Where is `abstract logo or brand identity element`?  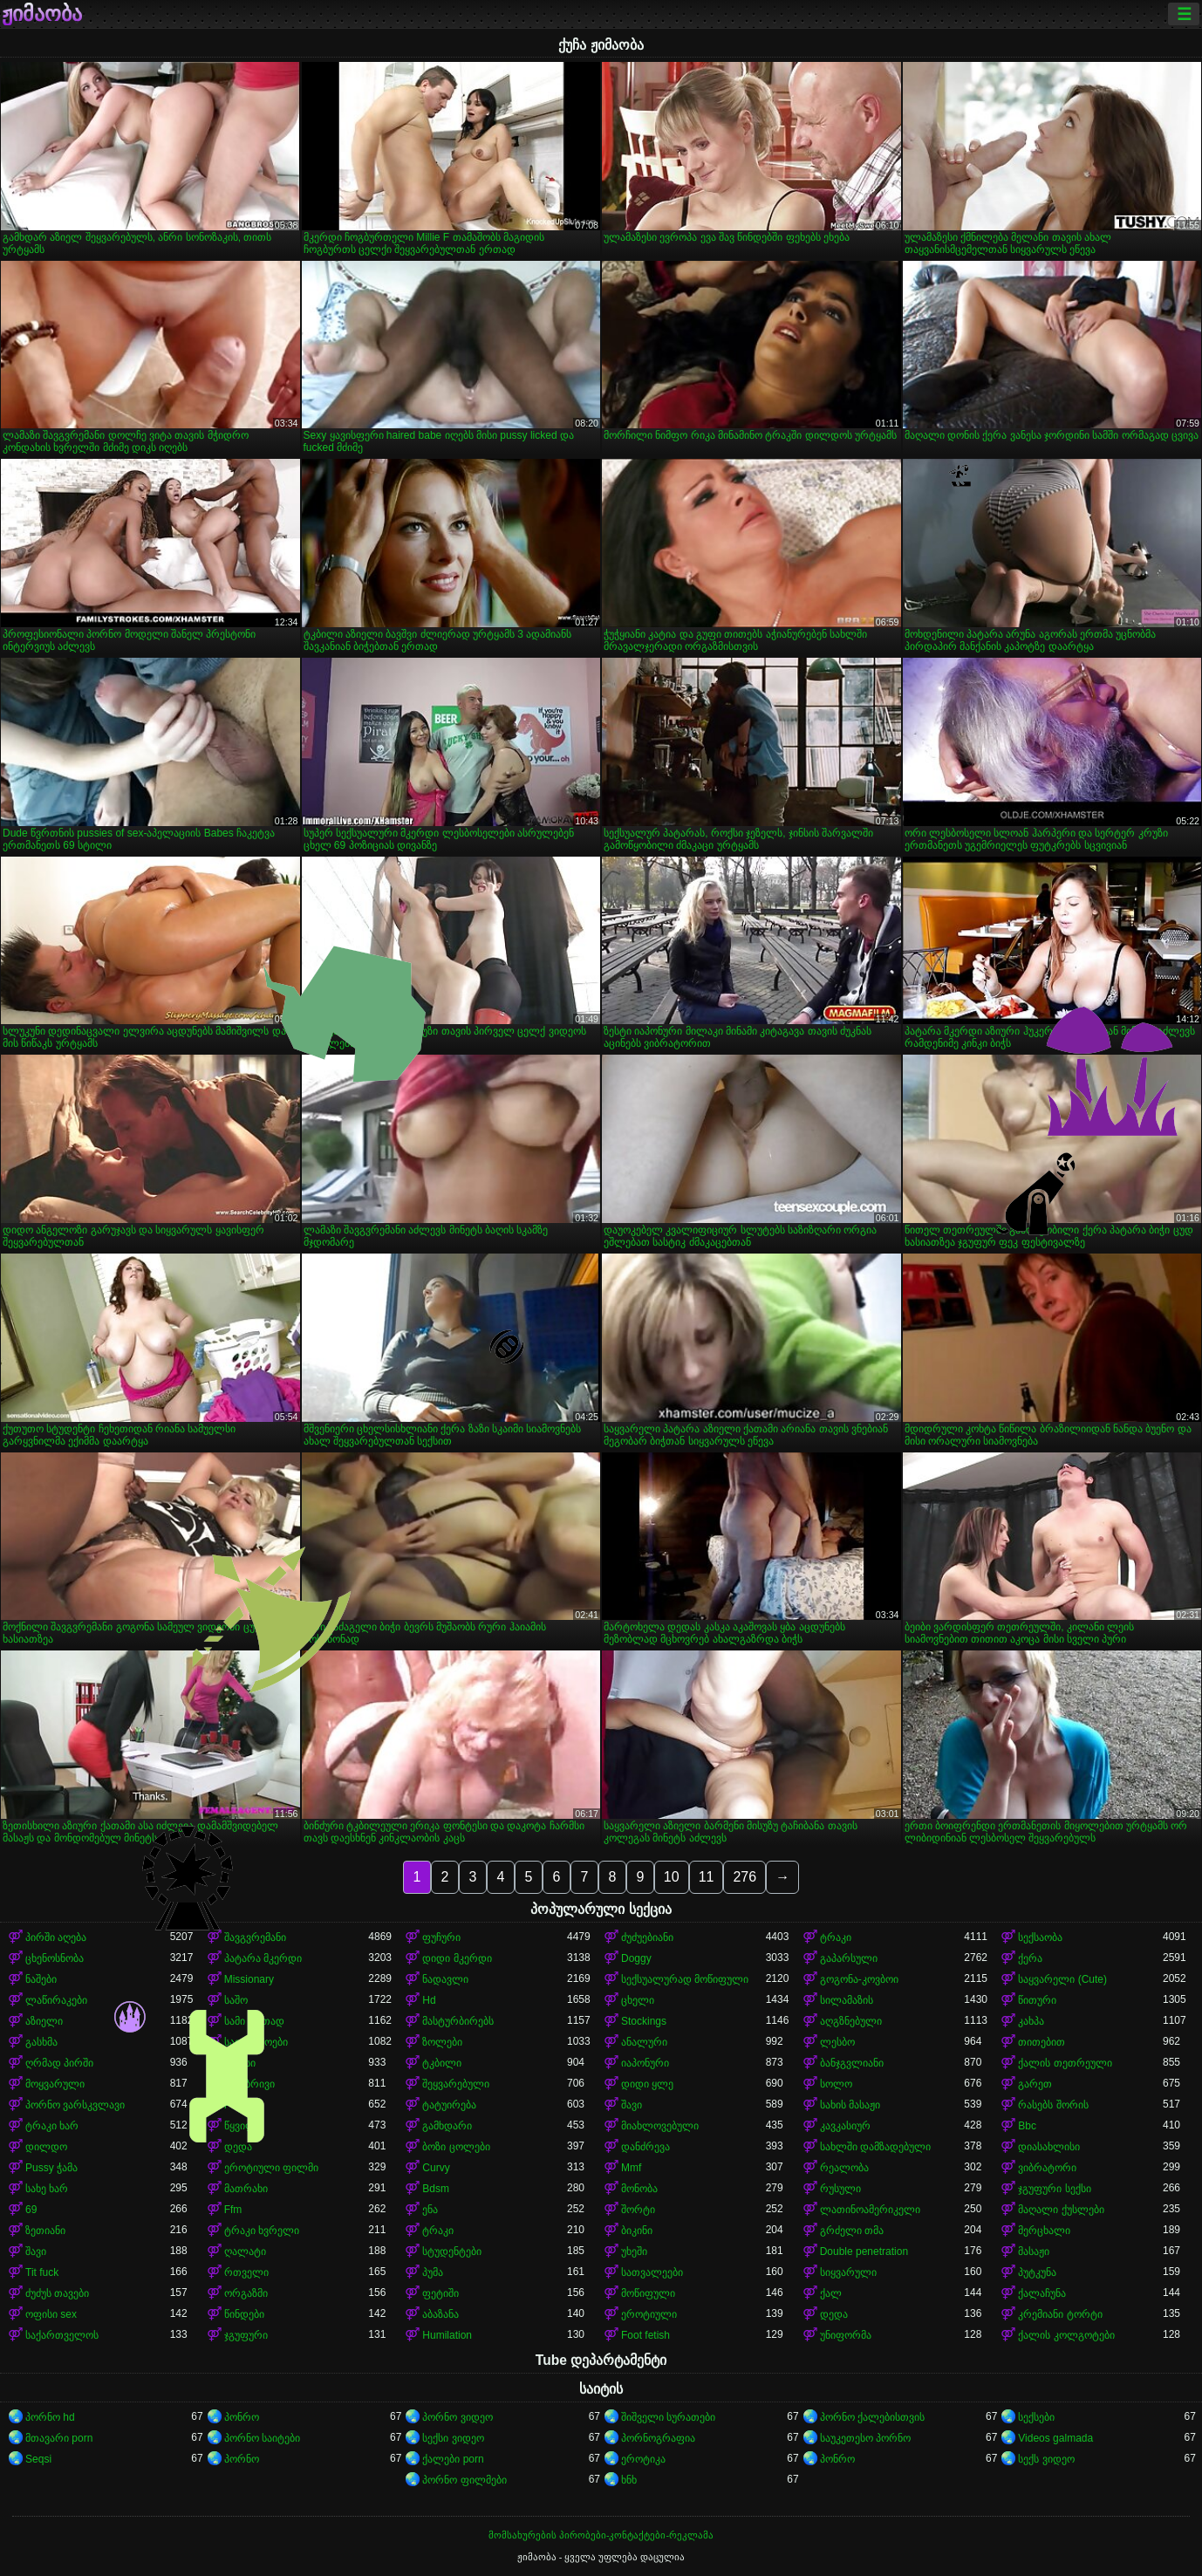 abstract logo or brand identity element is located at coordinates (507, 1347).